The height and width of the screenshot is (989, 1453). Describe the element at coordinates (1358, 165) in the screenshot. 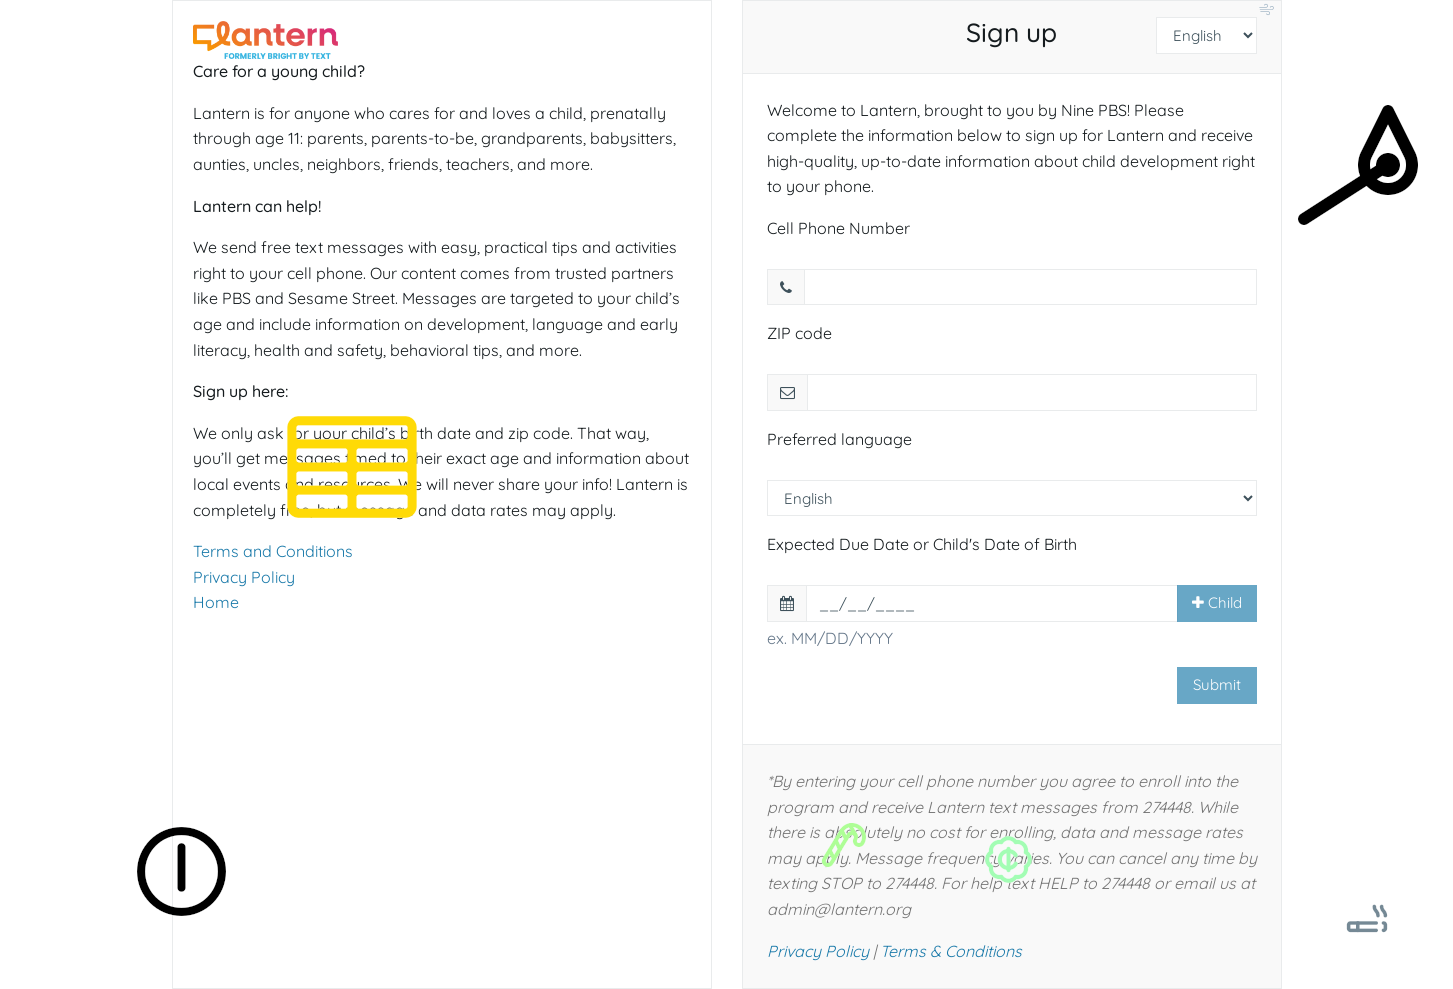

I see `ignite or start a fire feature` at that location.